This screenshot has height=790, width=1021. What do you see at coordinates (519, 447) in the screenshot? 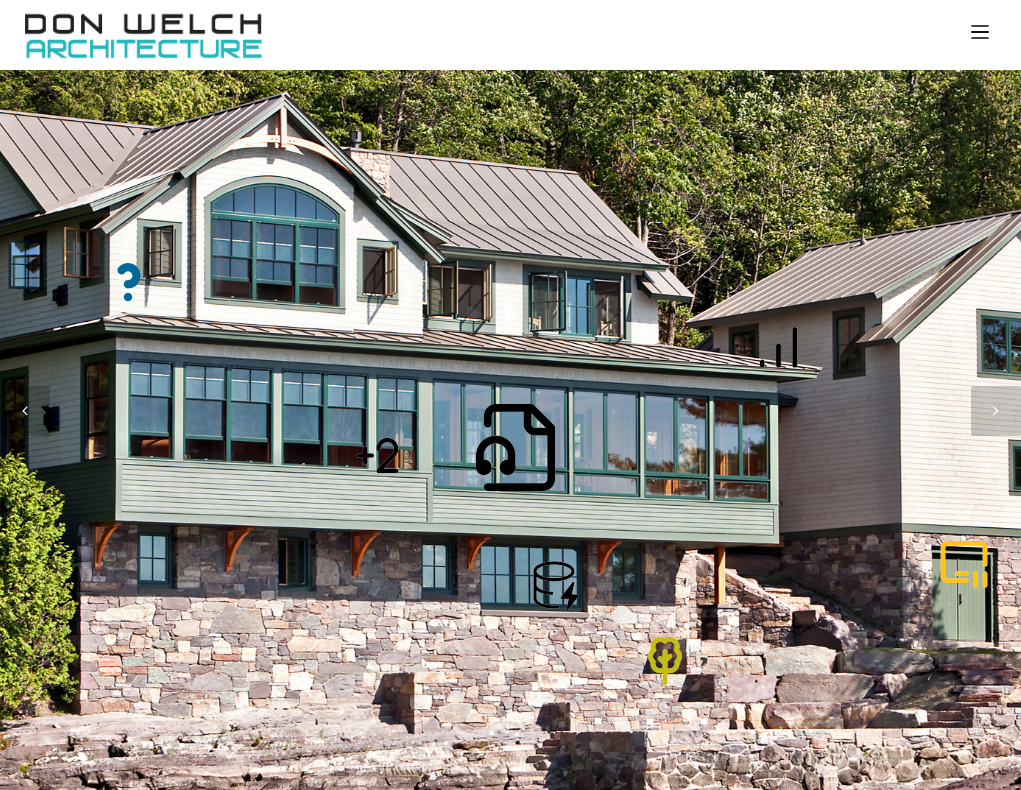
I see `open an audio file` at bounding box center [519, 447].